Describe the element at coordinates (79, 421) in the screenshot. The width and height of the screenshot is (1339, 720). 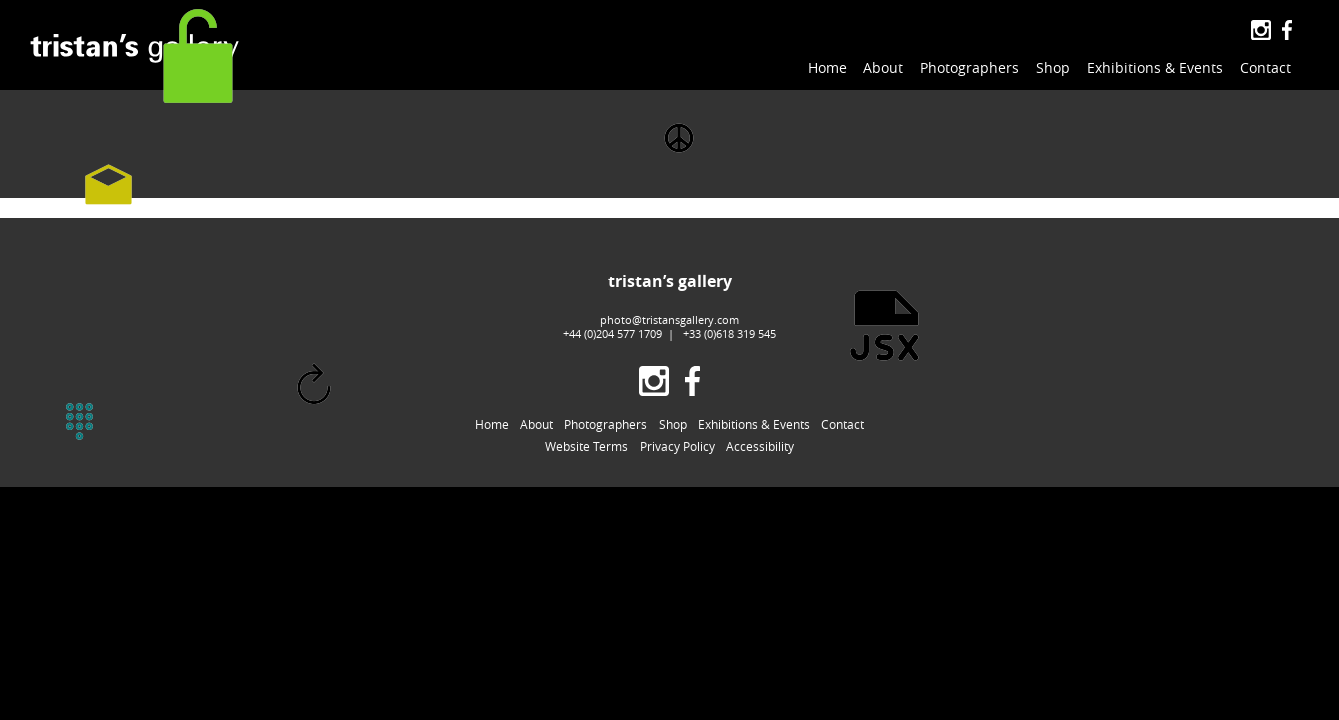
I see `open the phone dialer` at that location.